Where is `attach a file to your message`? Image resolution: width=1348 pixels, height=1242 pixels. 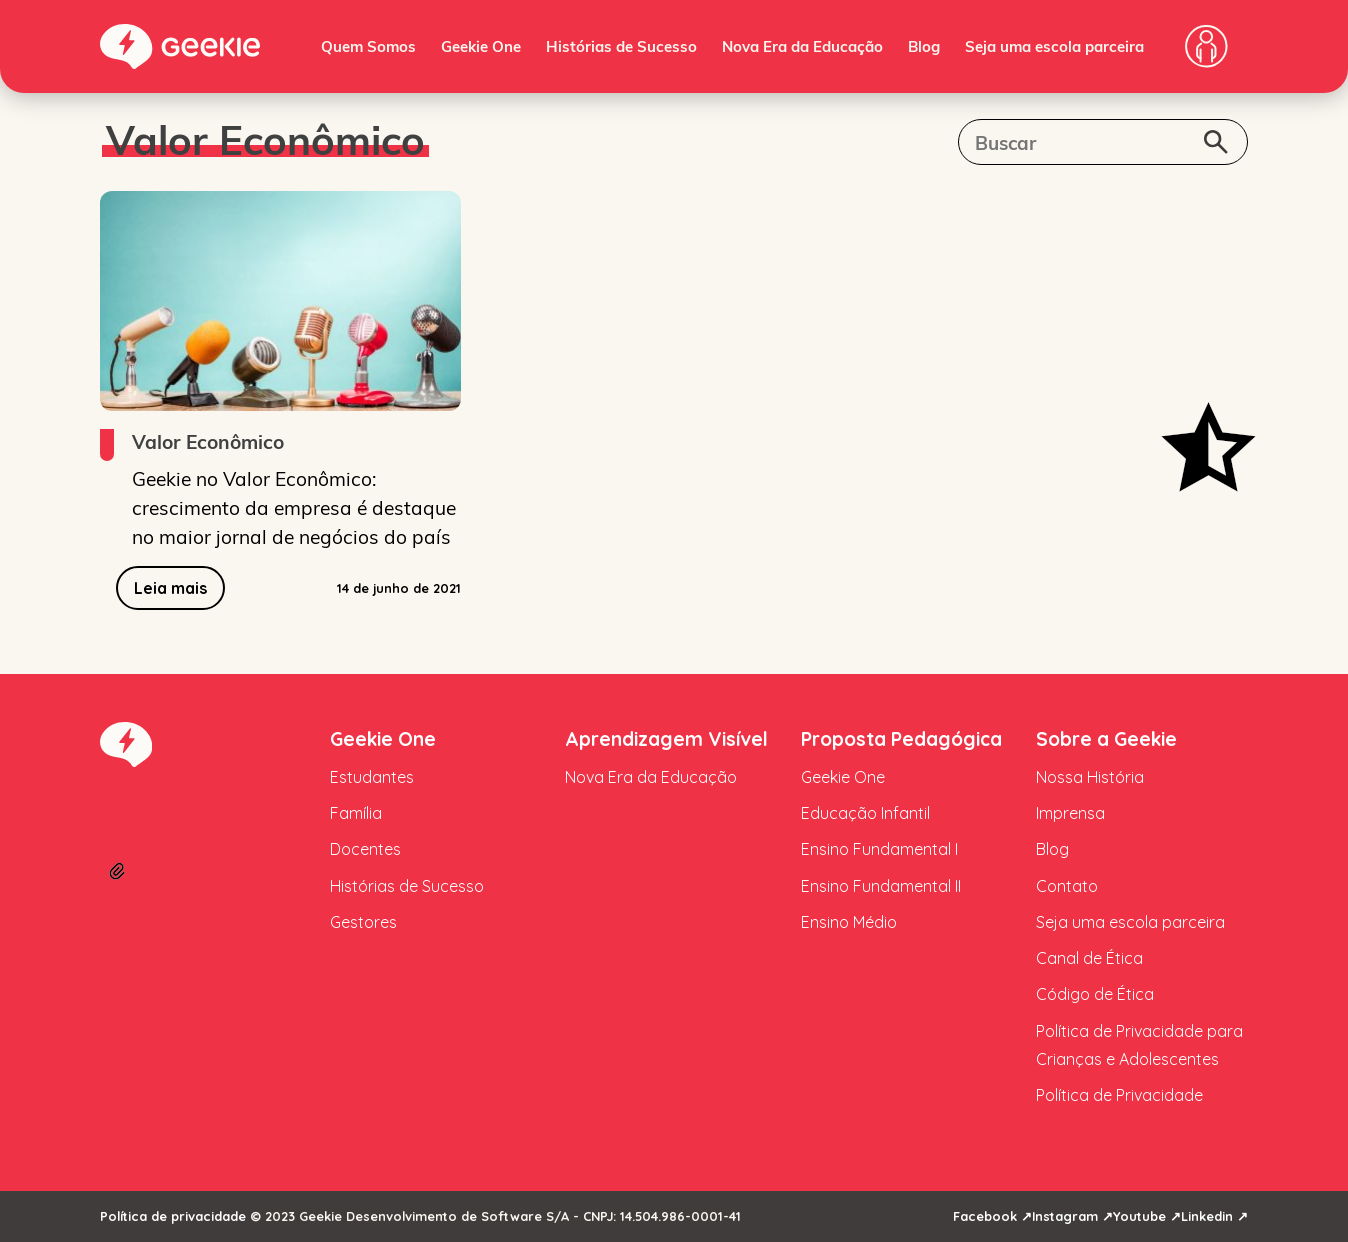 attach a file to your message is located at coordinates (117, 871).